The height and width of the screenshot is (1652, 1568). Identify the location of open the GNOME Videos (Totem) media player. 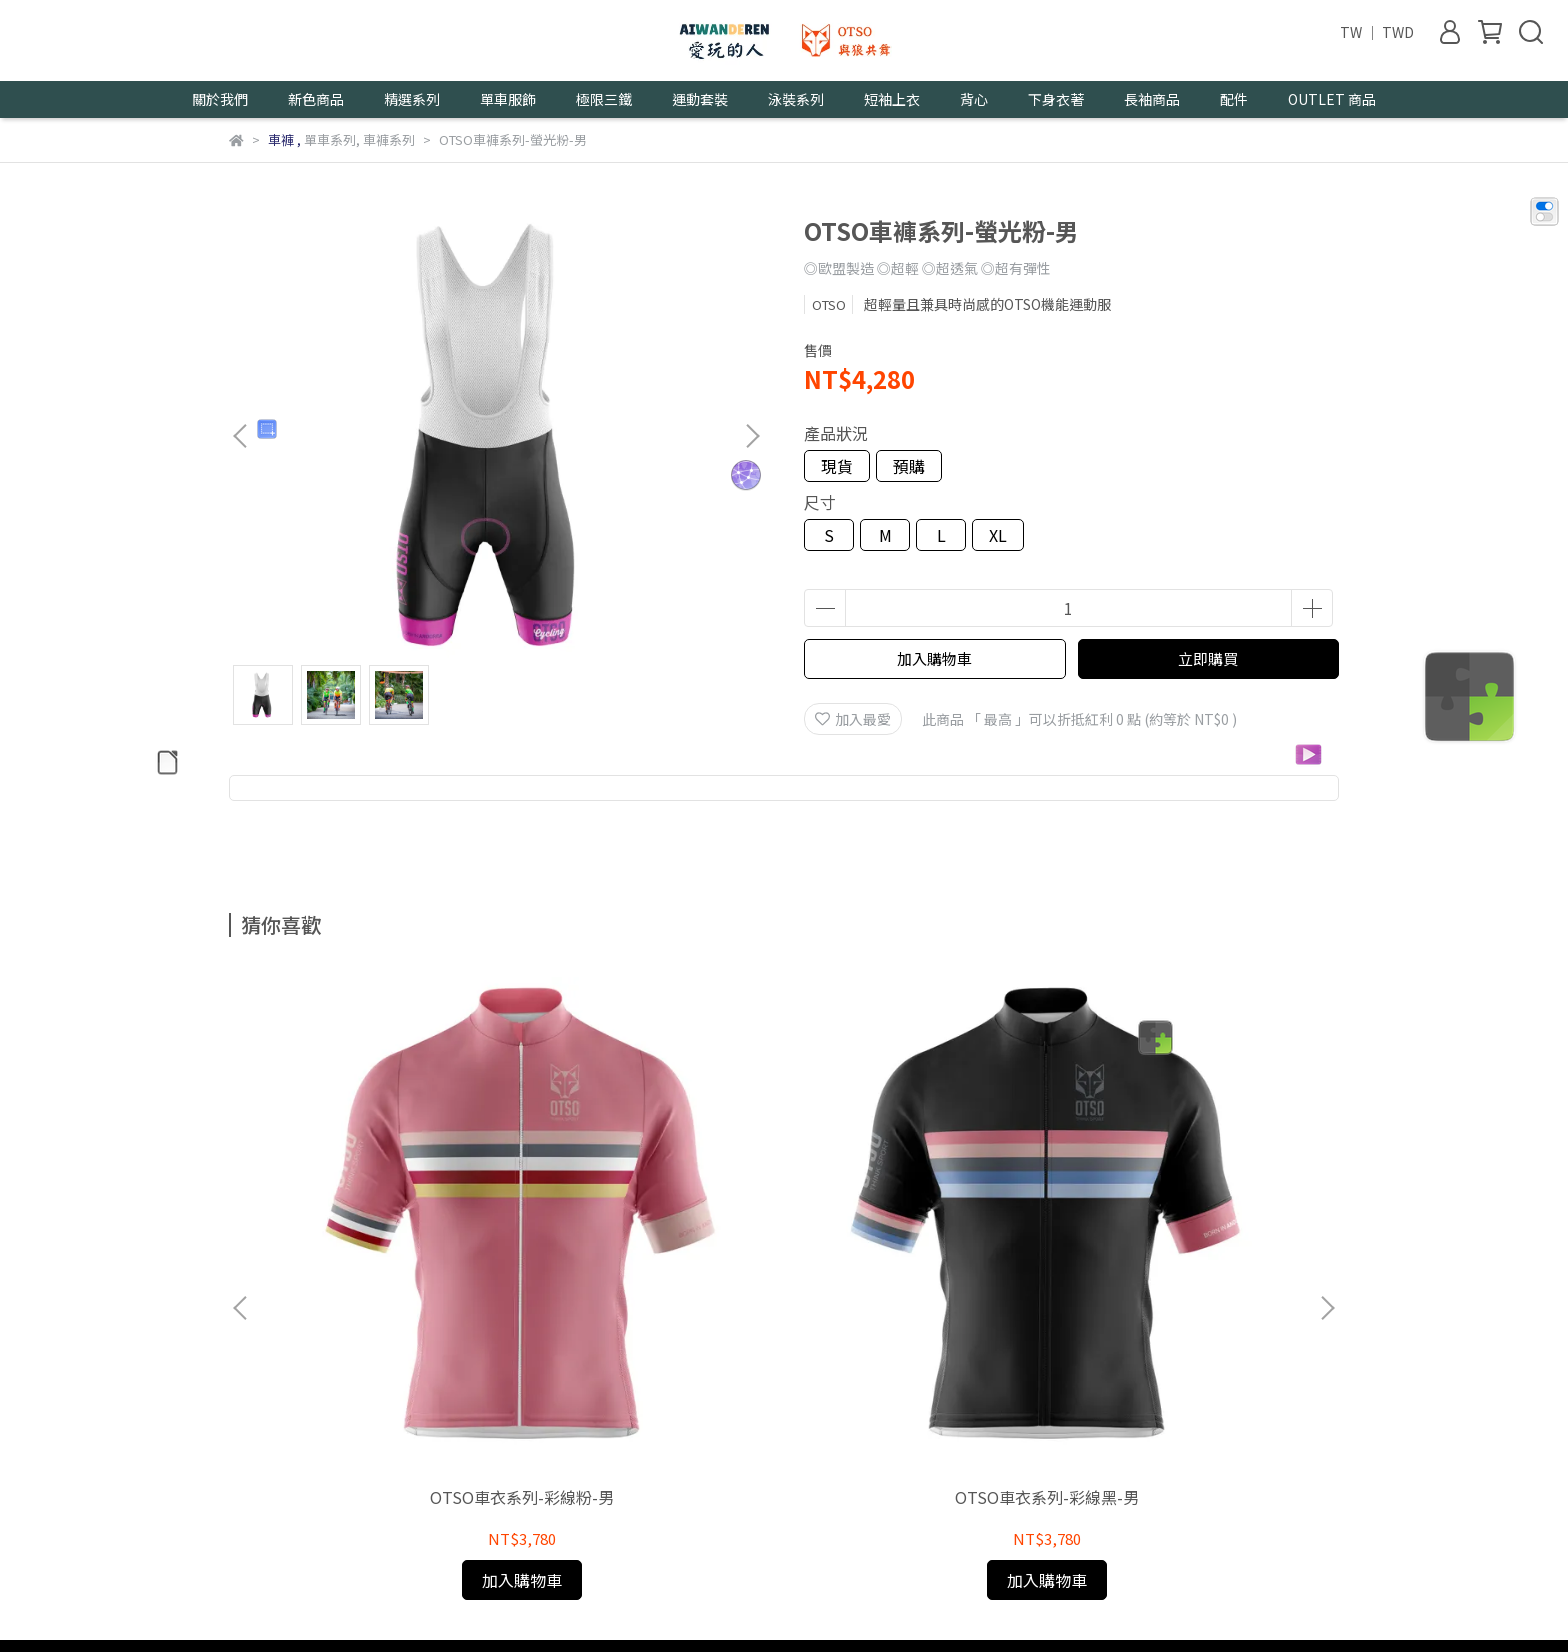
(1308, 754).